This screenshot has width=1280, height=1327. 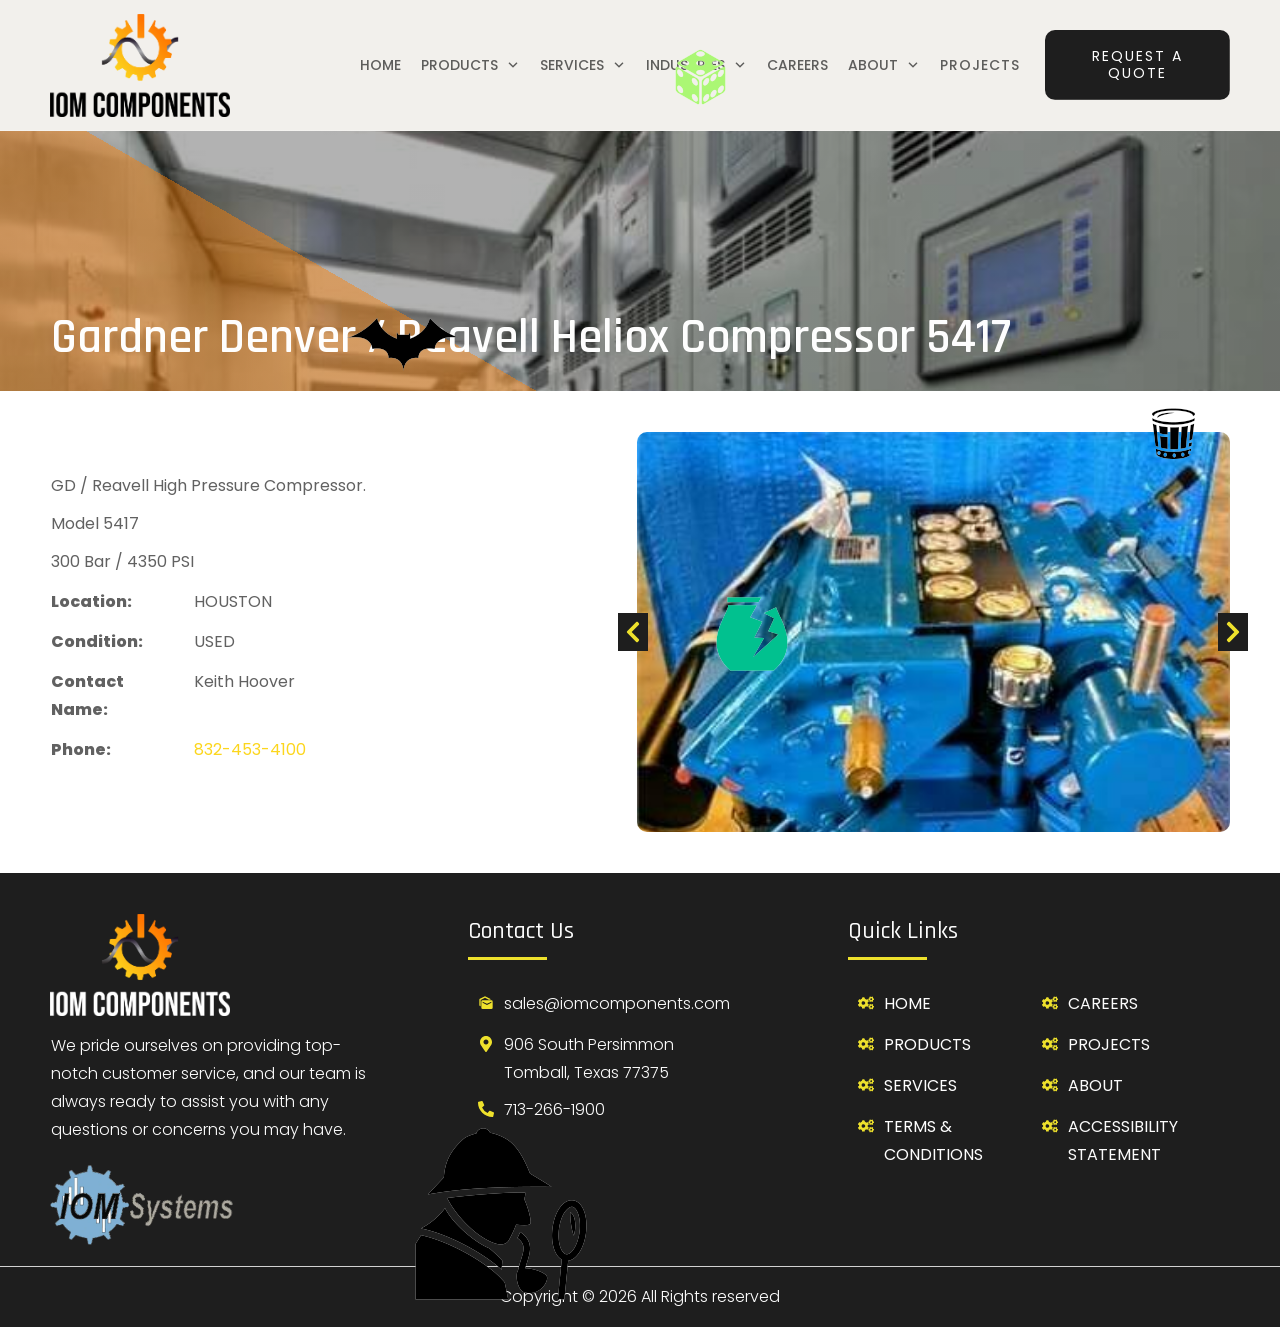 I want to click on indicates a broken or damaged item, so click(x=752, y=634).